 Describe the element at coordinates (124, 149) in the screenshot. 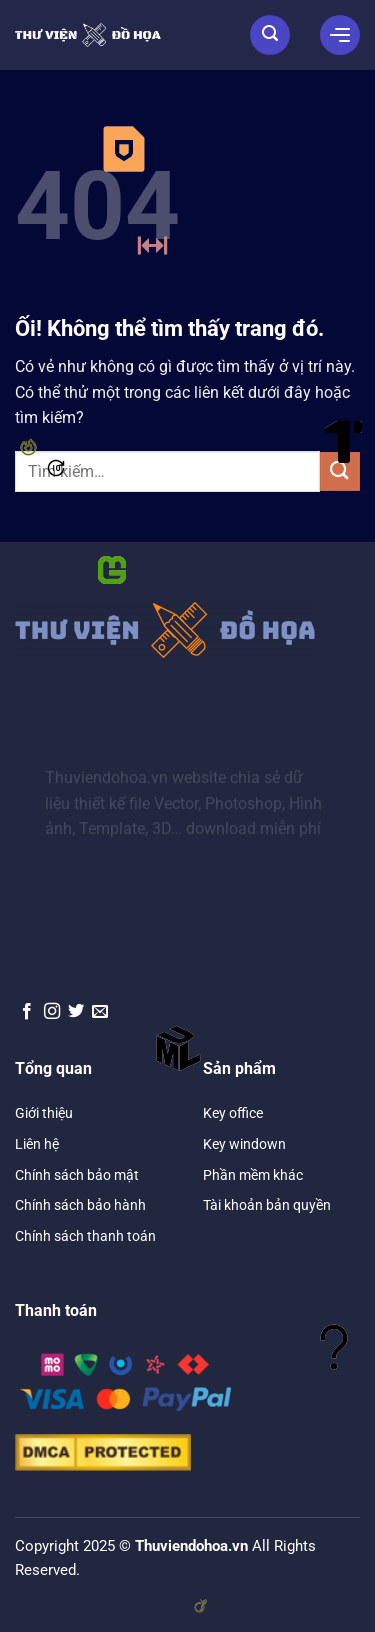

I see `access protected or secure files` at that location.